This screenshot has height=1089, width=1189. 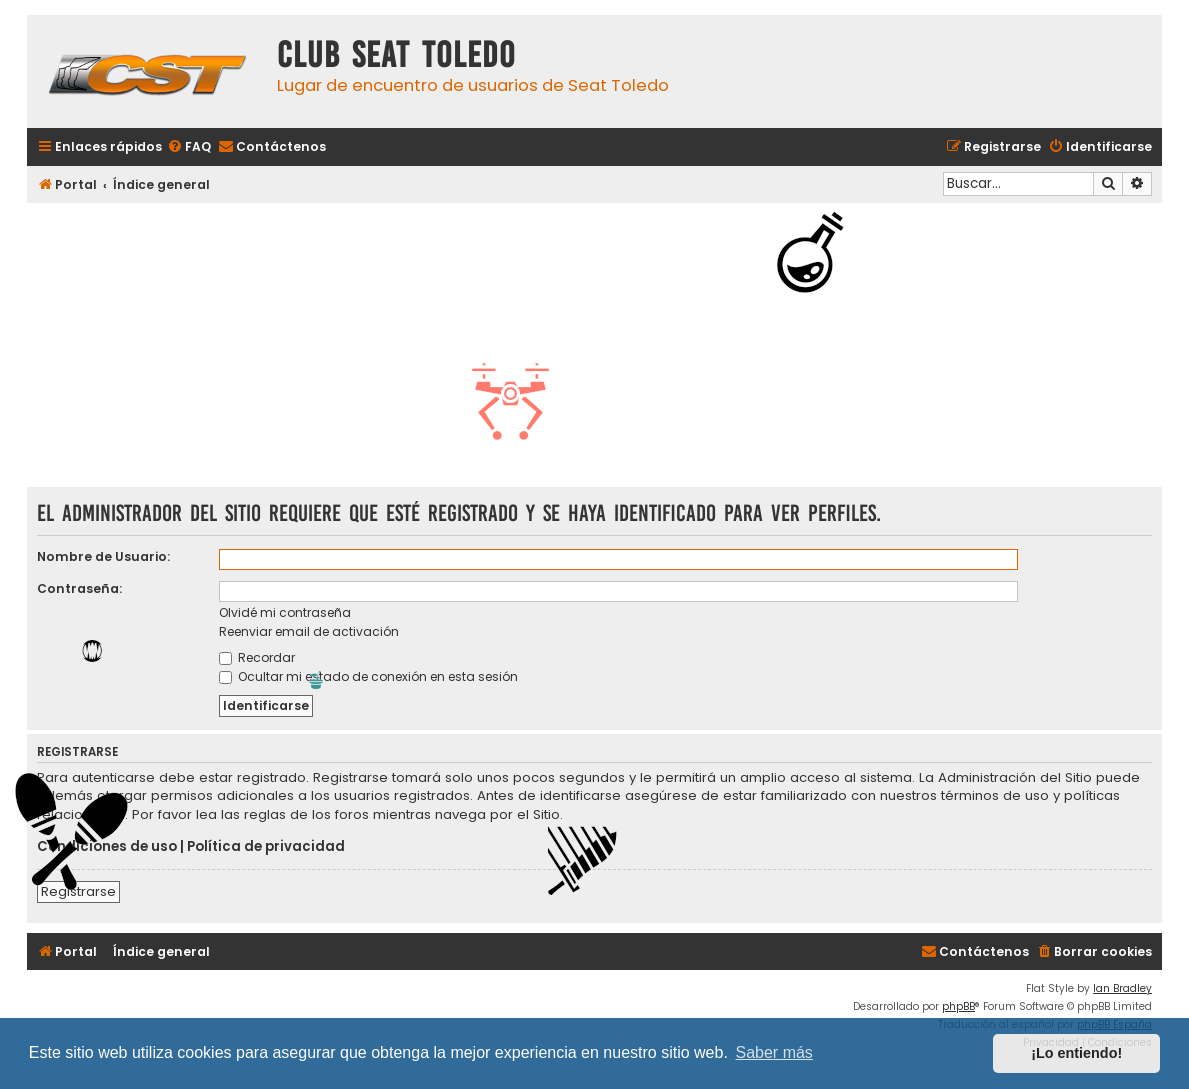 I want to click on indicates vampire or monster character class, so click(x=92, y=651).